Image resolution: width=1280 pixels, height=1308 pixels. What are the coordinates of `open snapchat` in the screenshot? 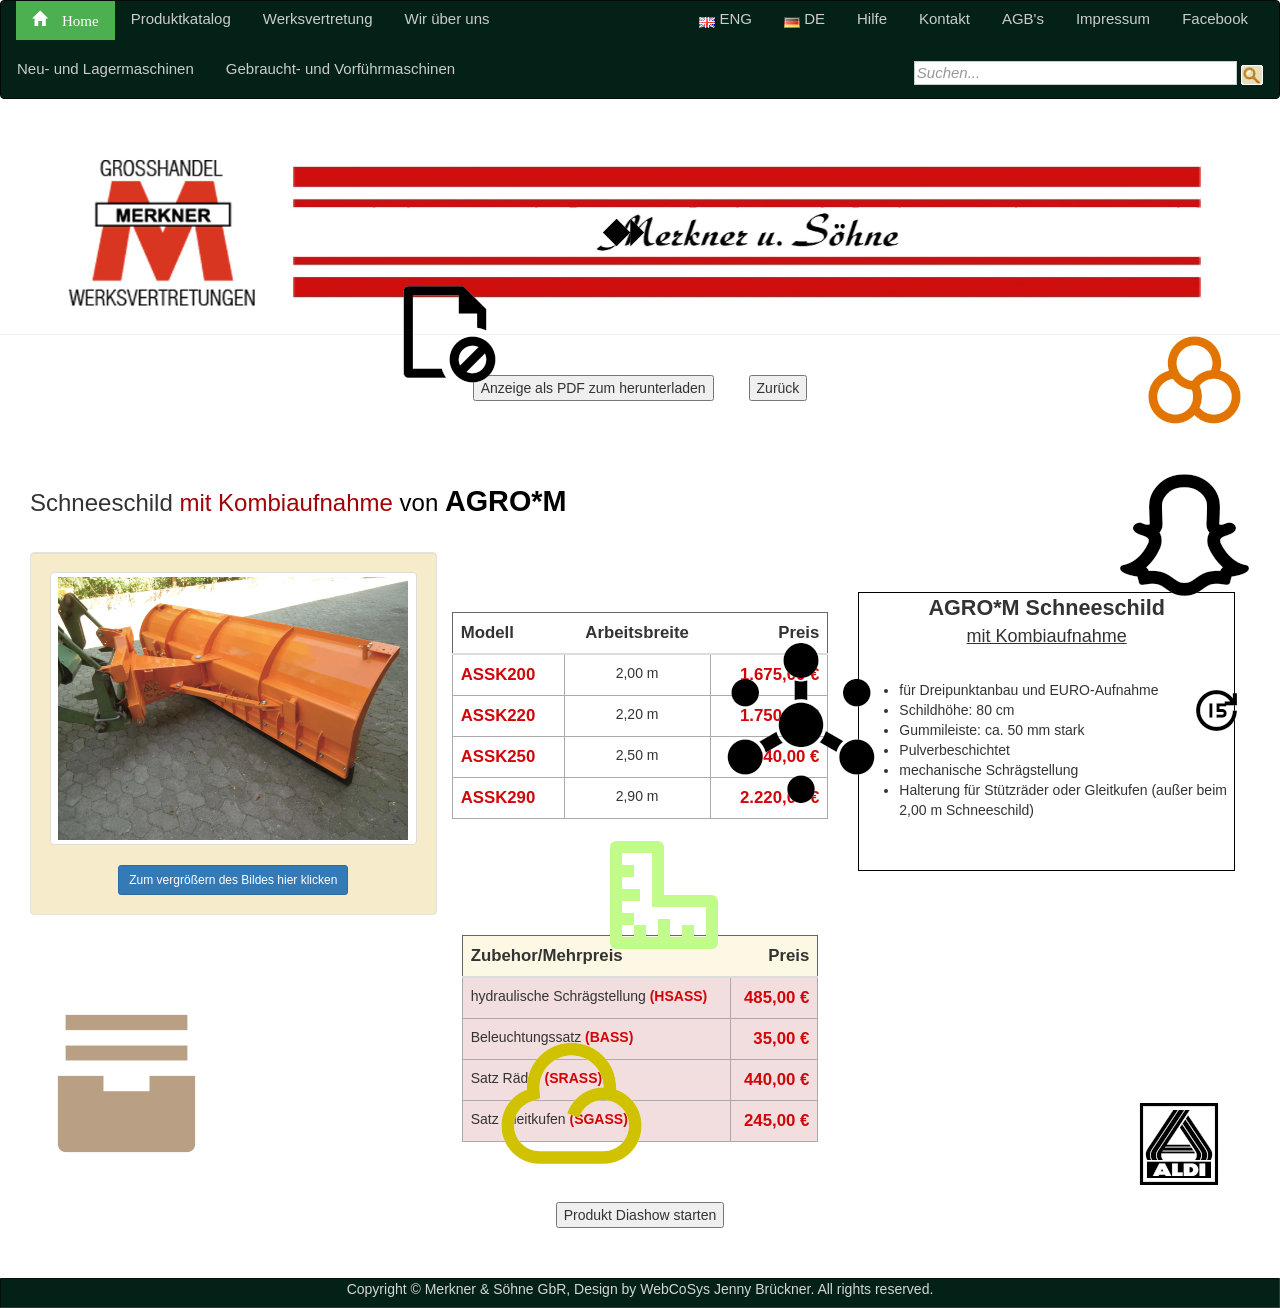 It's located at (1184, 532).